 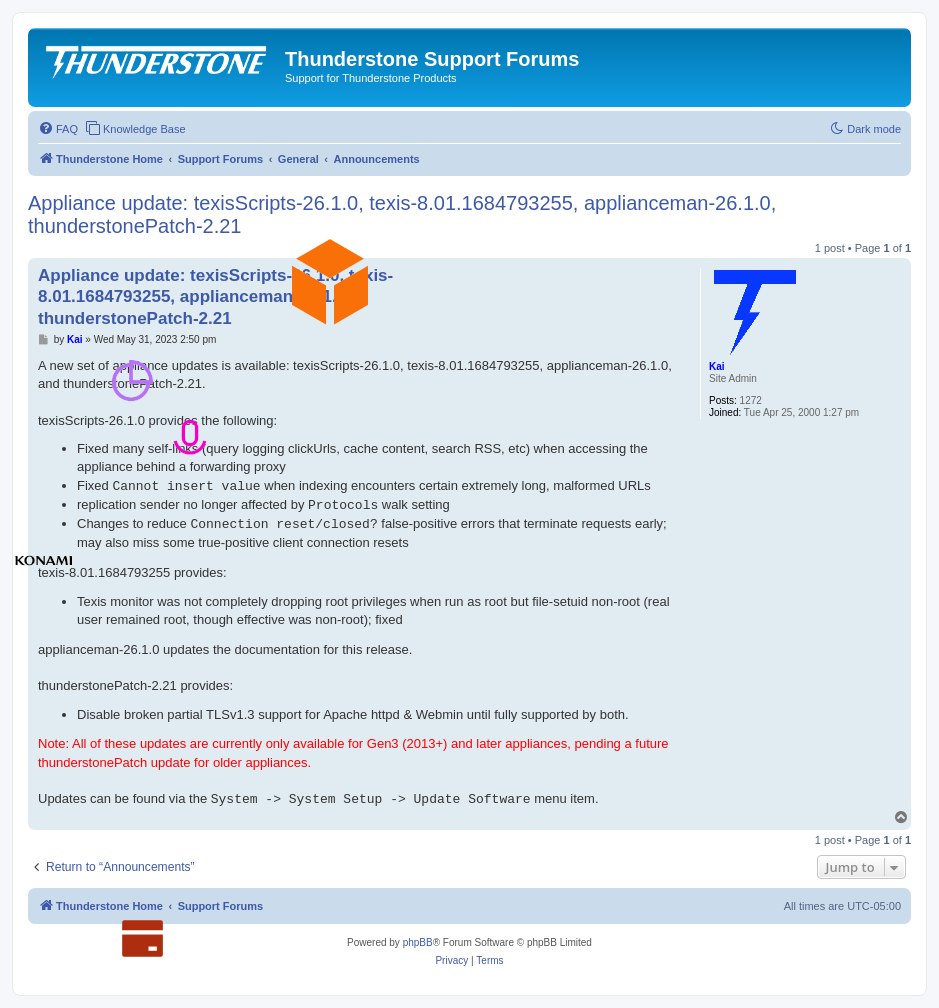 I want to click on access 3d modeling or rendering tools, so click(x=330, y=283).